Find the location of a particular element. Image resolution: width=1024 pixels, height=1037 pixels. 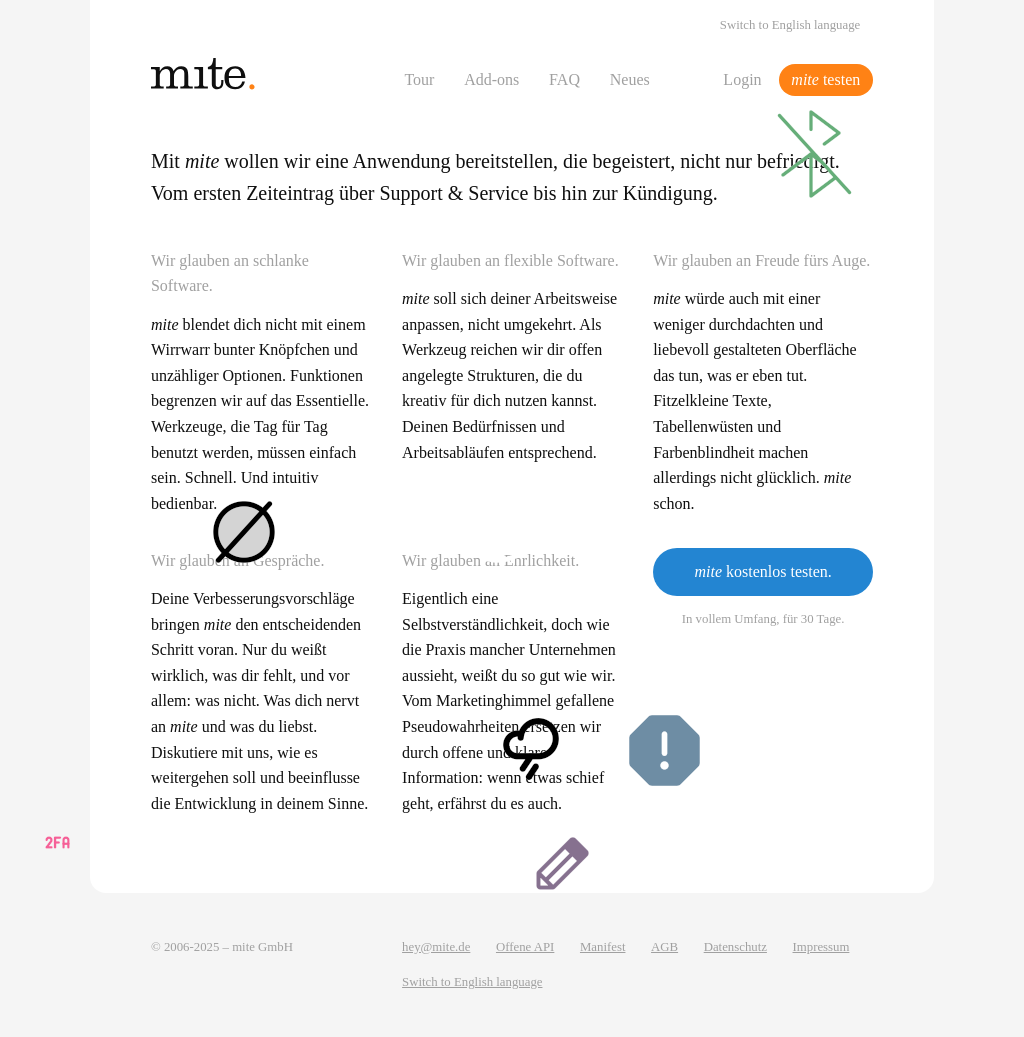

enable two-factor authentication is located at coordinates (57, 842).